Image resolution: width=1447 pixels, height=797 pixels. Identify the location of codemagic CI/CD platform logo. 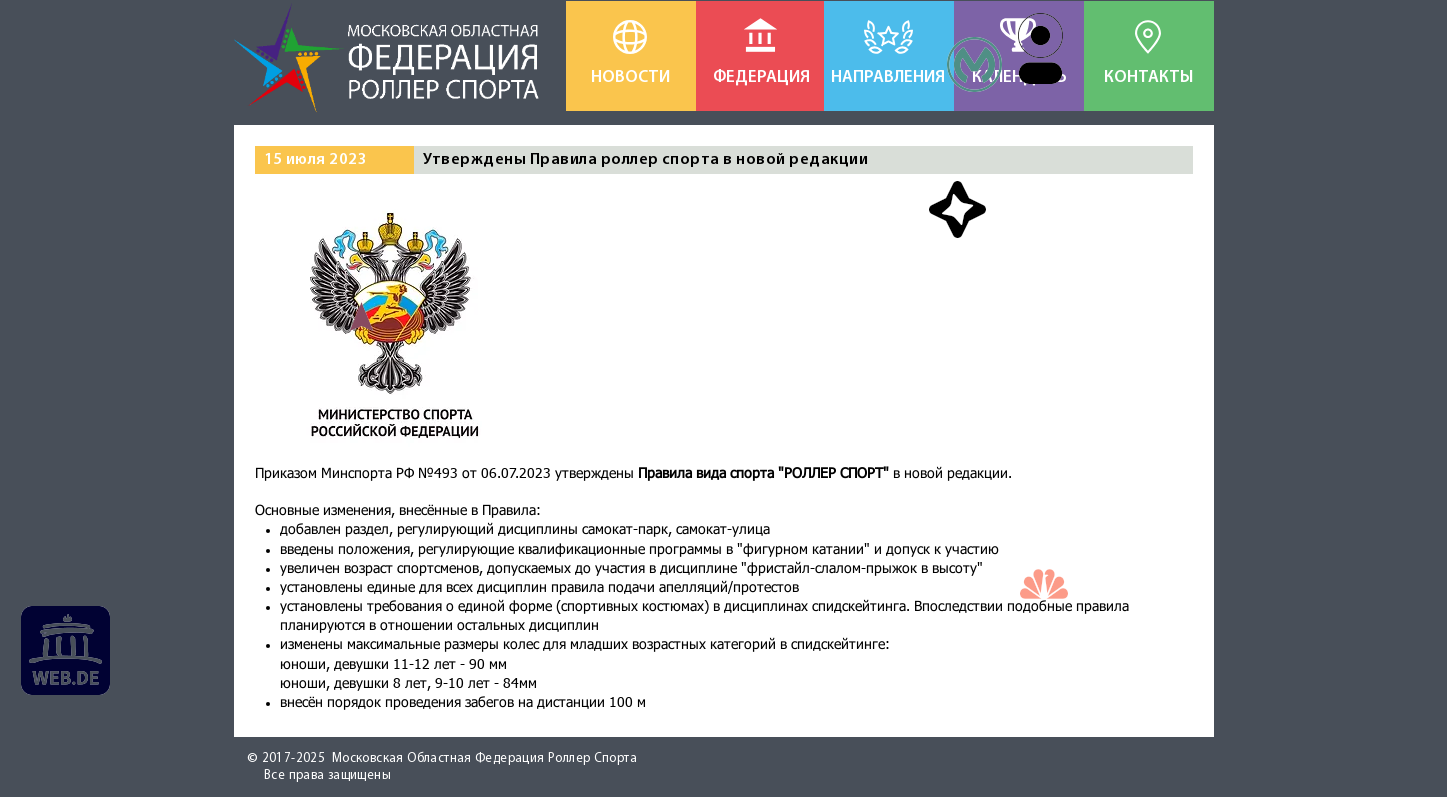
(957, 209).